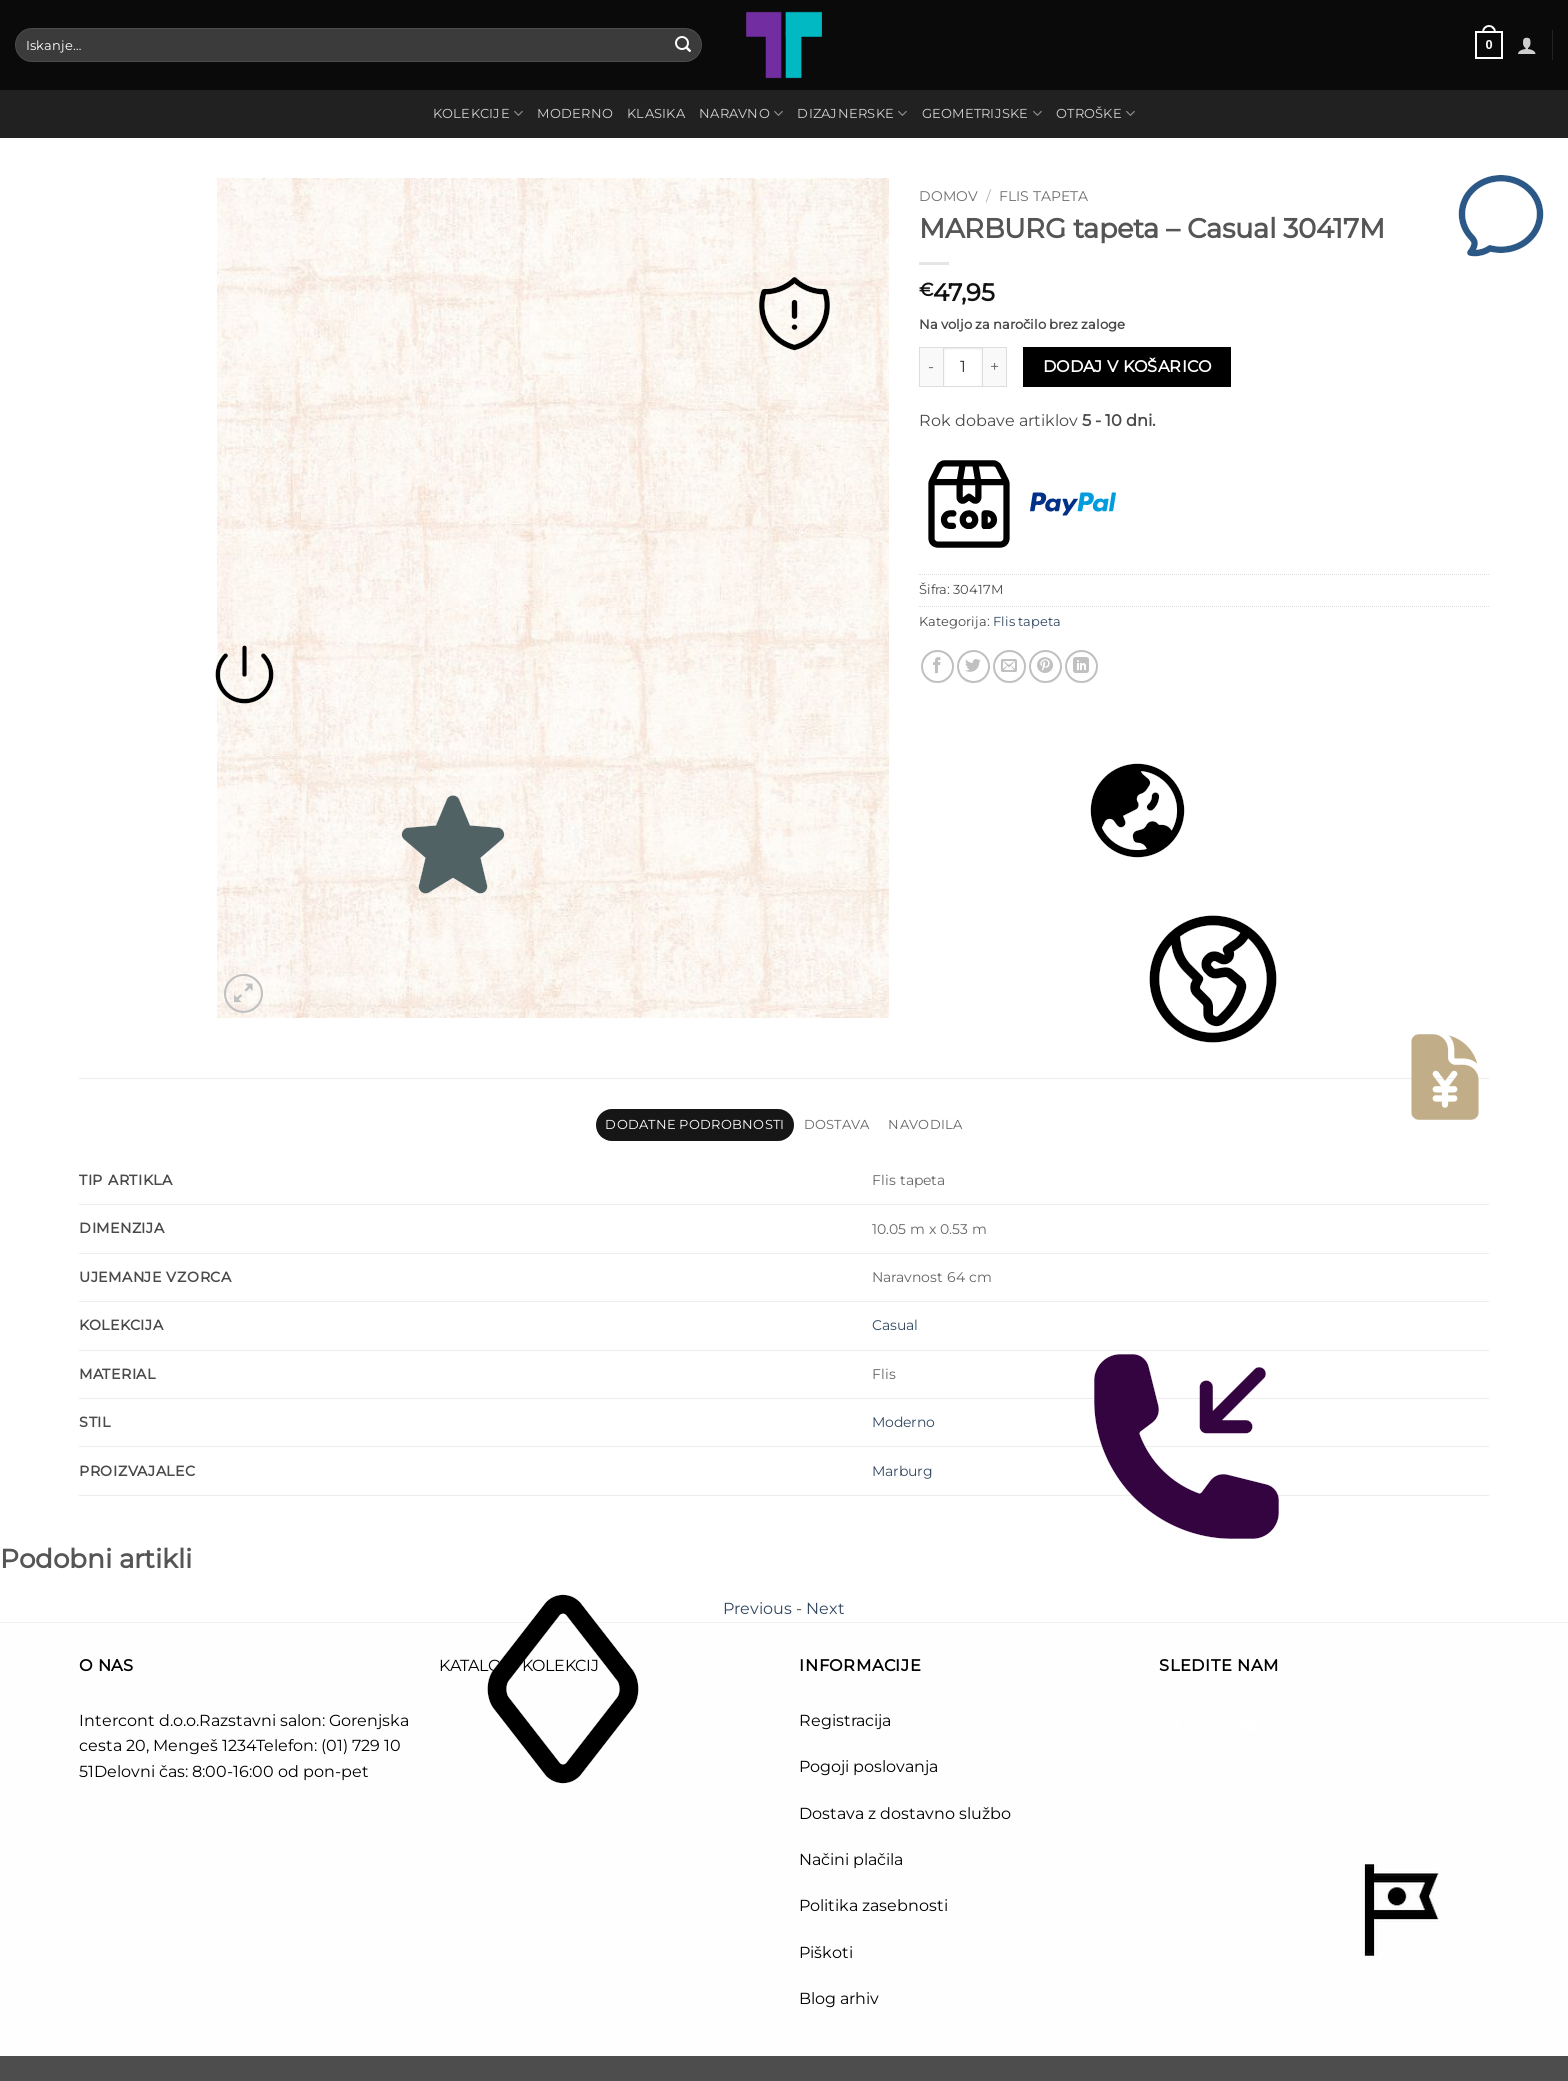 The height and width of the screenshot is (2081, 1568). I want to click on view asia-australia region settings, so click(1137, 810).